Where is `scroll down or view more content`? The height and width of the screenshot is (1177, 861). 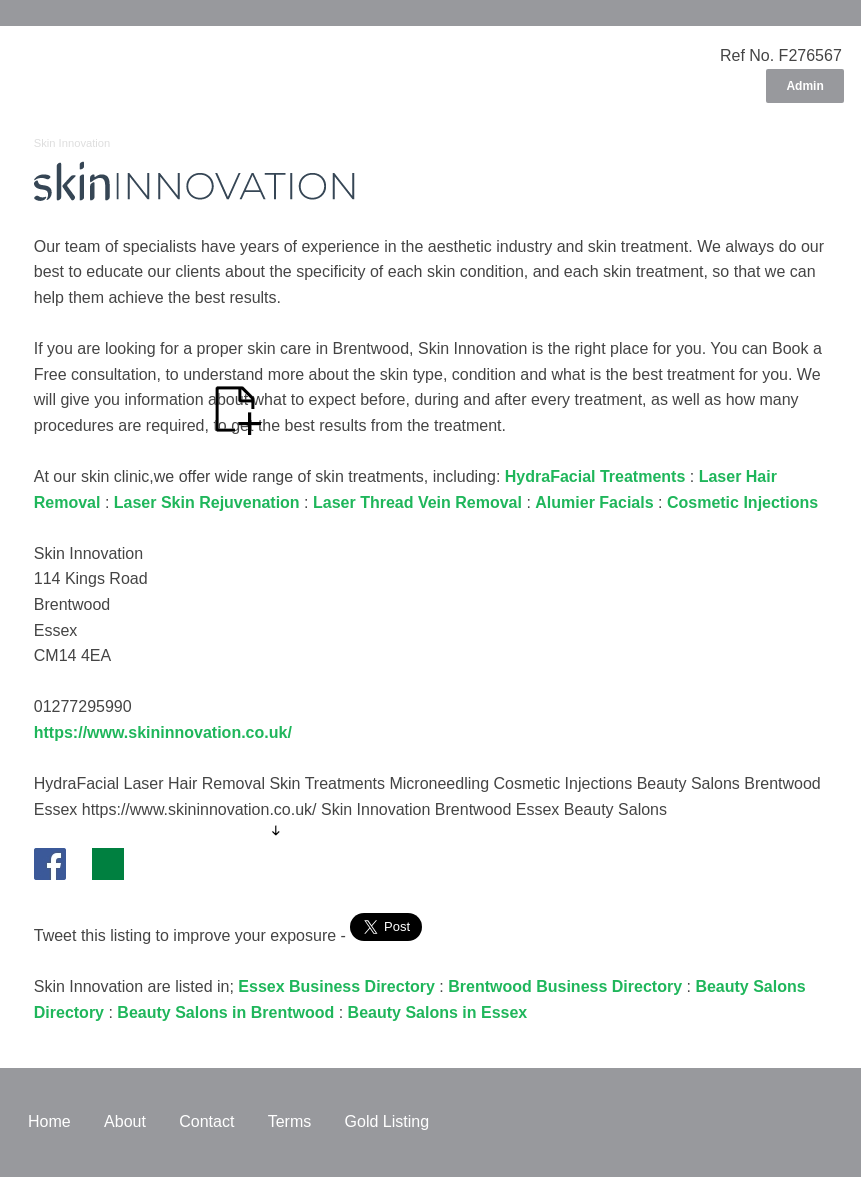
scroll down or view more content is located at coordinates (276, 831).